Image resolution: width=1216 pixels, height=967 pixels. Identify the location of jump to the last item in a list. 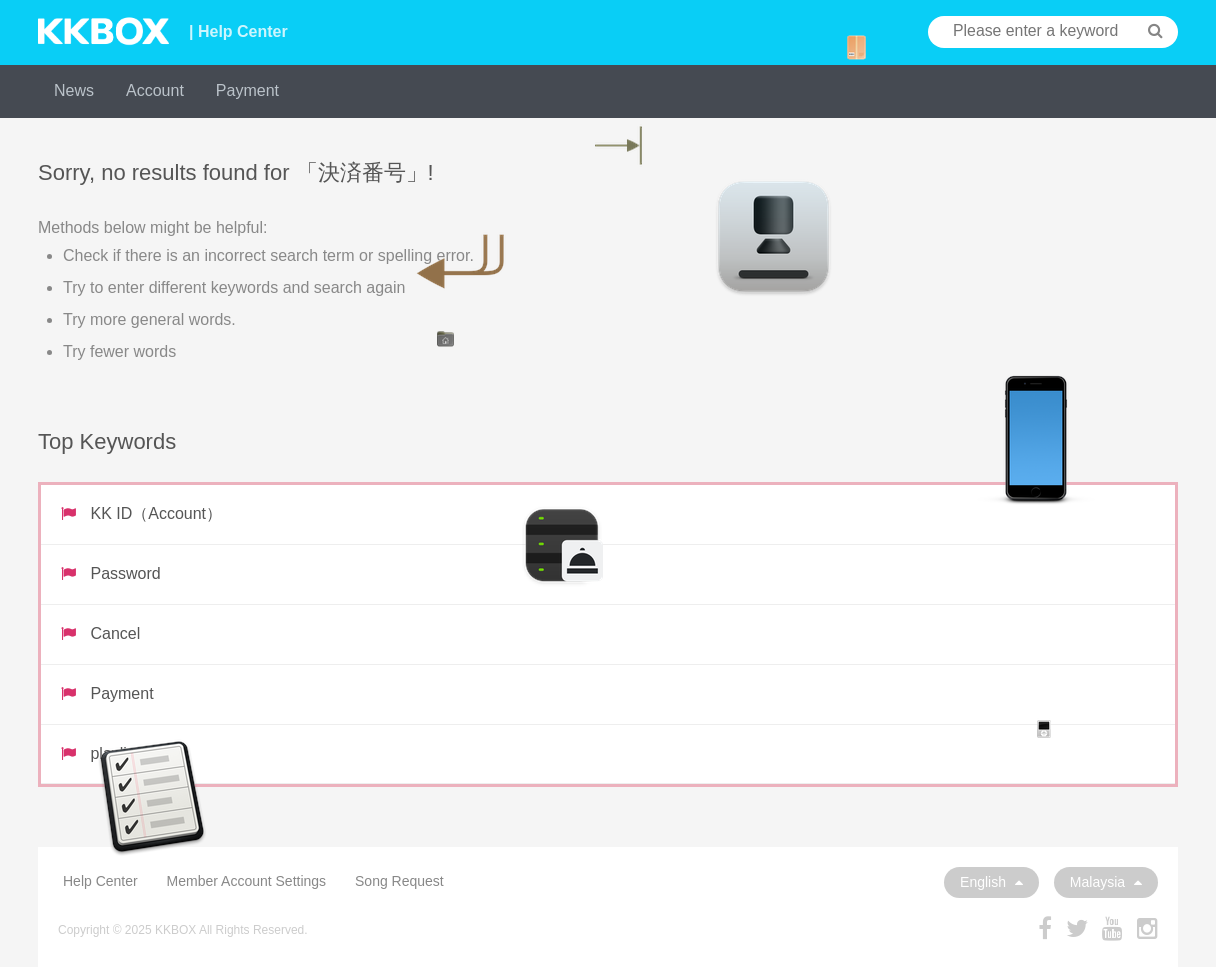
(618, 145).